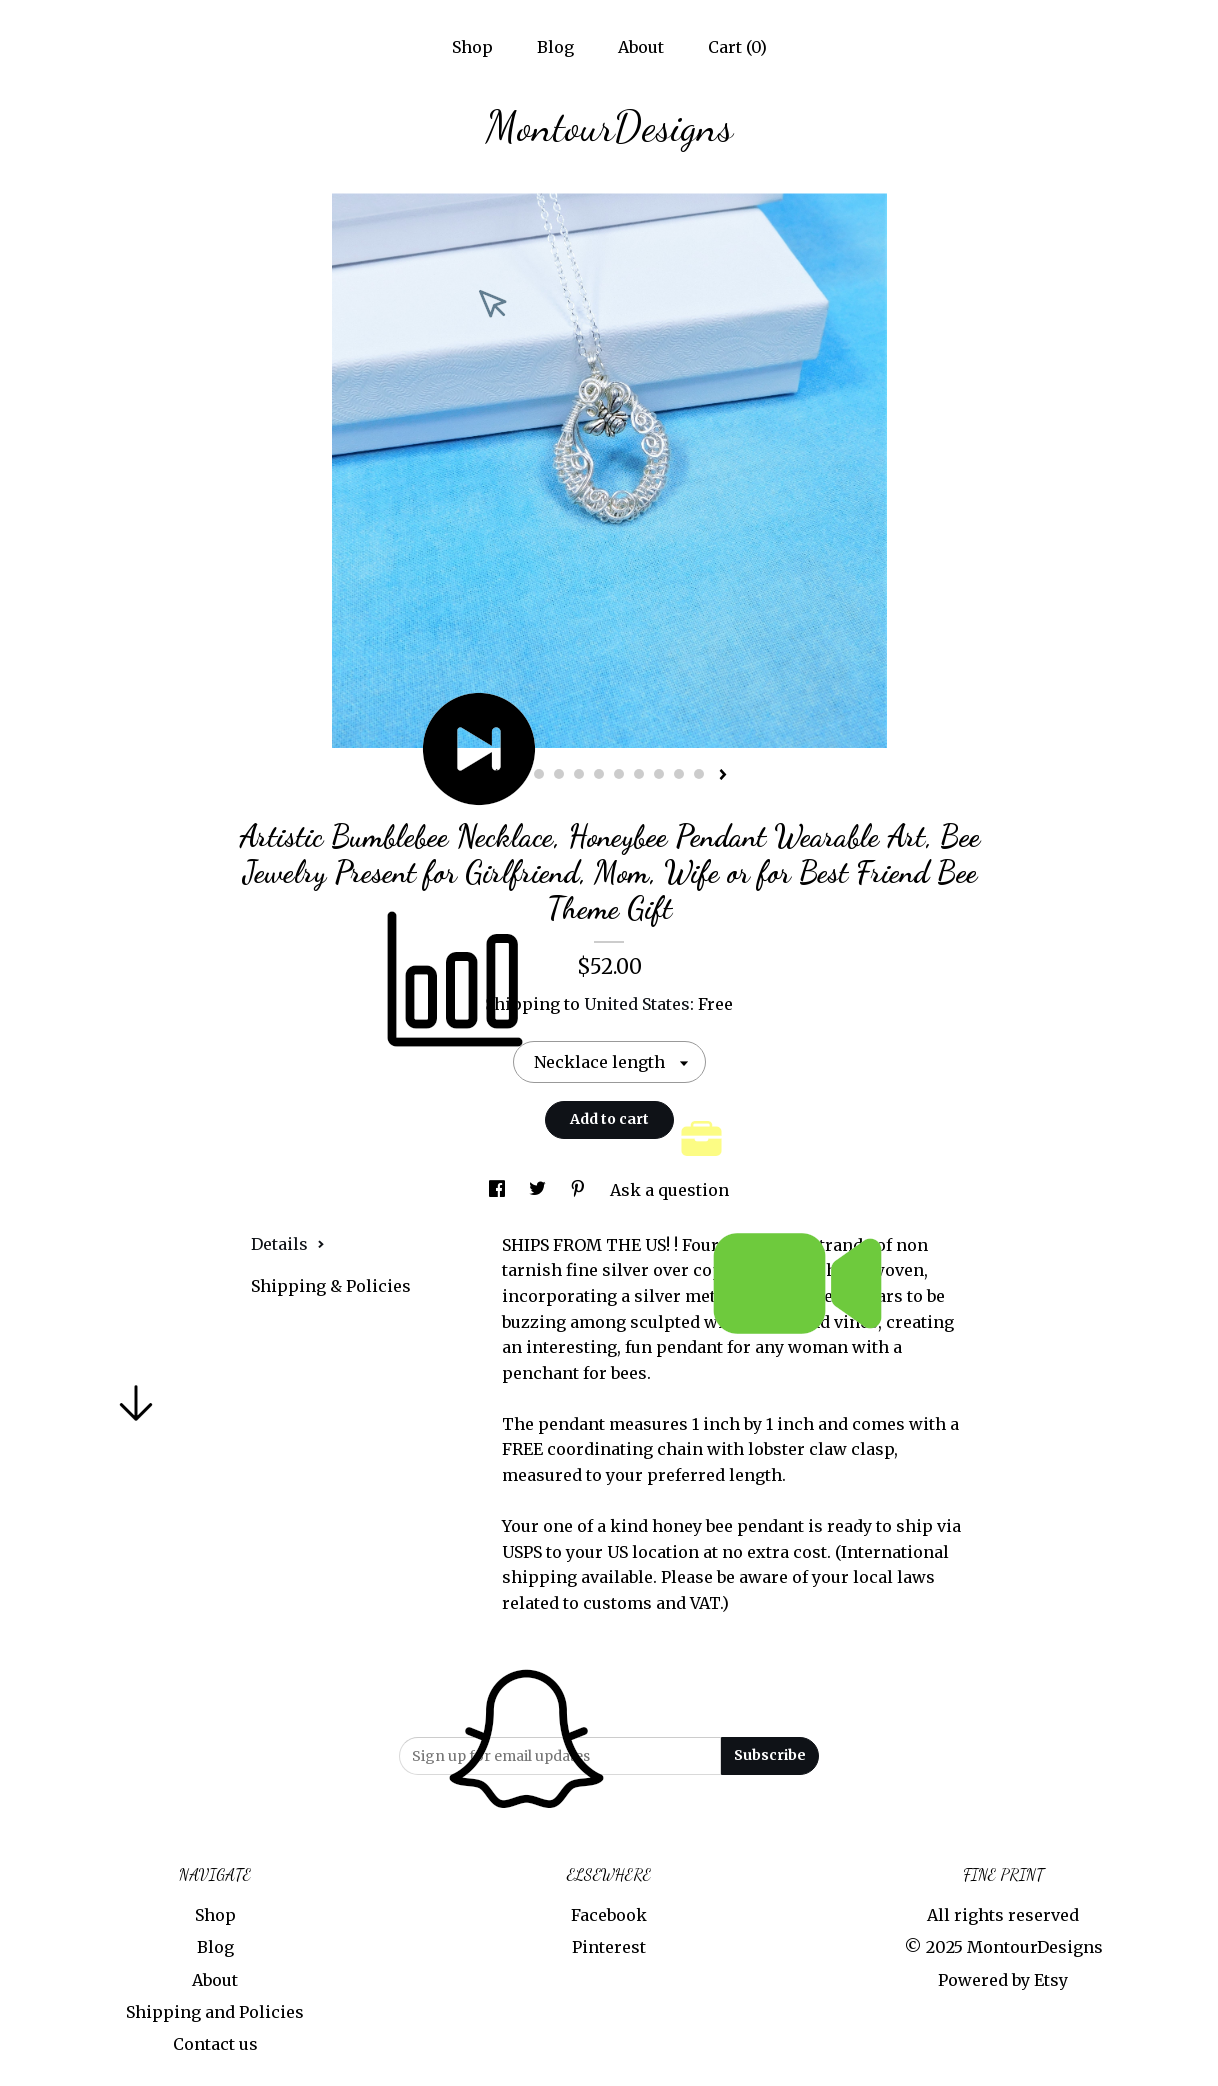 The width and height of the screenshot is (1218, 2086). What do you see at coordinates (701, 1138) in the screenshot?
I see `access work or business-related content` at bounding box center [701, 1138].